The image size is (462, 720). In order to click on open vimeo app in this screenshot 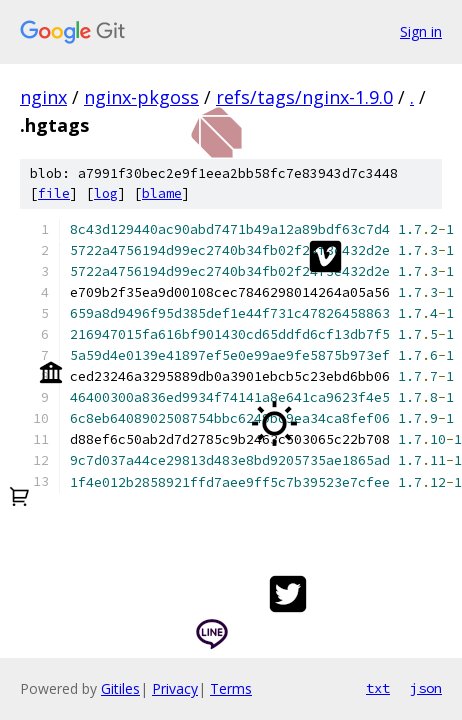, I will do `click(325, 256)`.